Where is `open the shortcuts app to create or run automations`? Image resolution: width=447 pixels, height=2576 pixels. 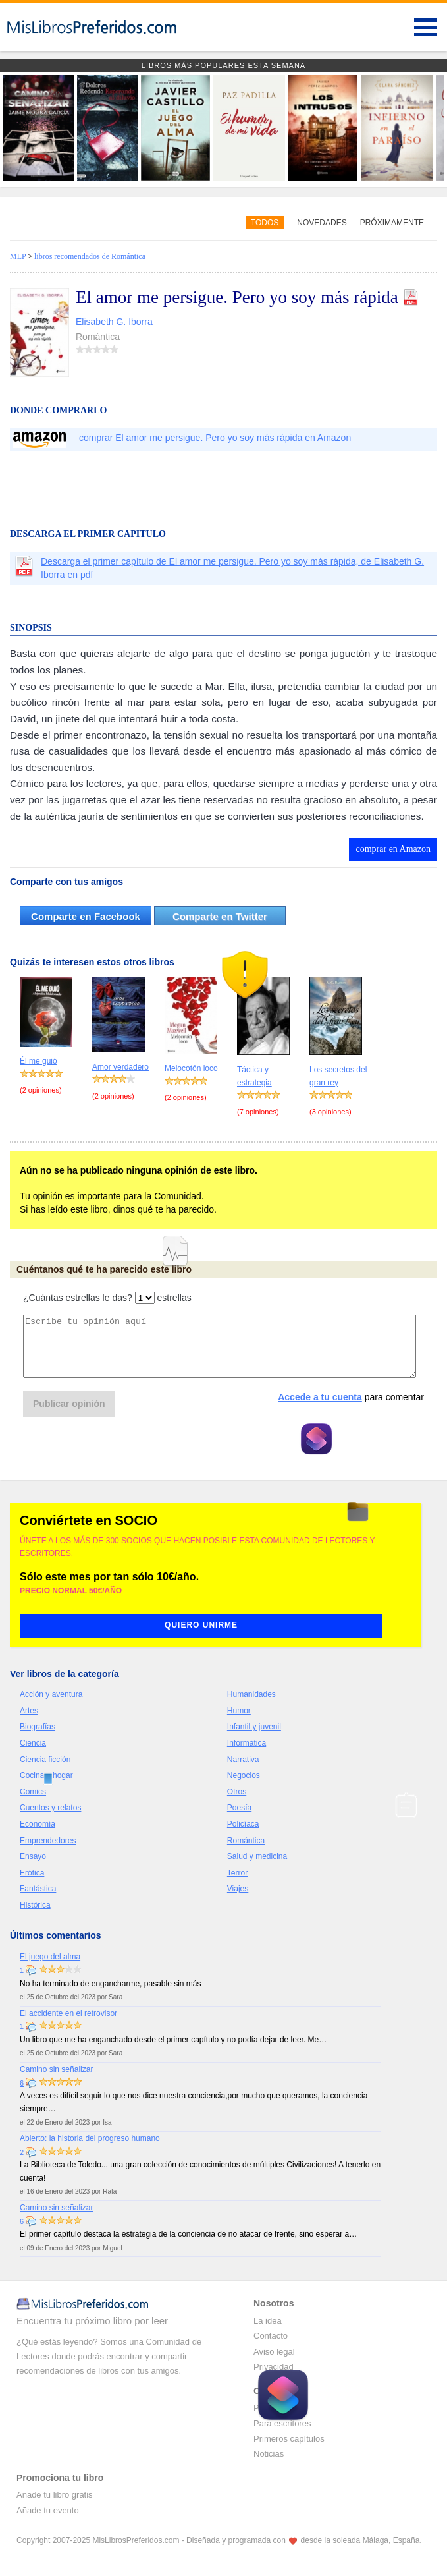
open the shortcuts app to create or run automations is located at coordinates (283, 2395).